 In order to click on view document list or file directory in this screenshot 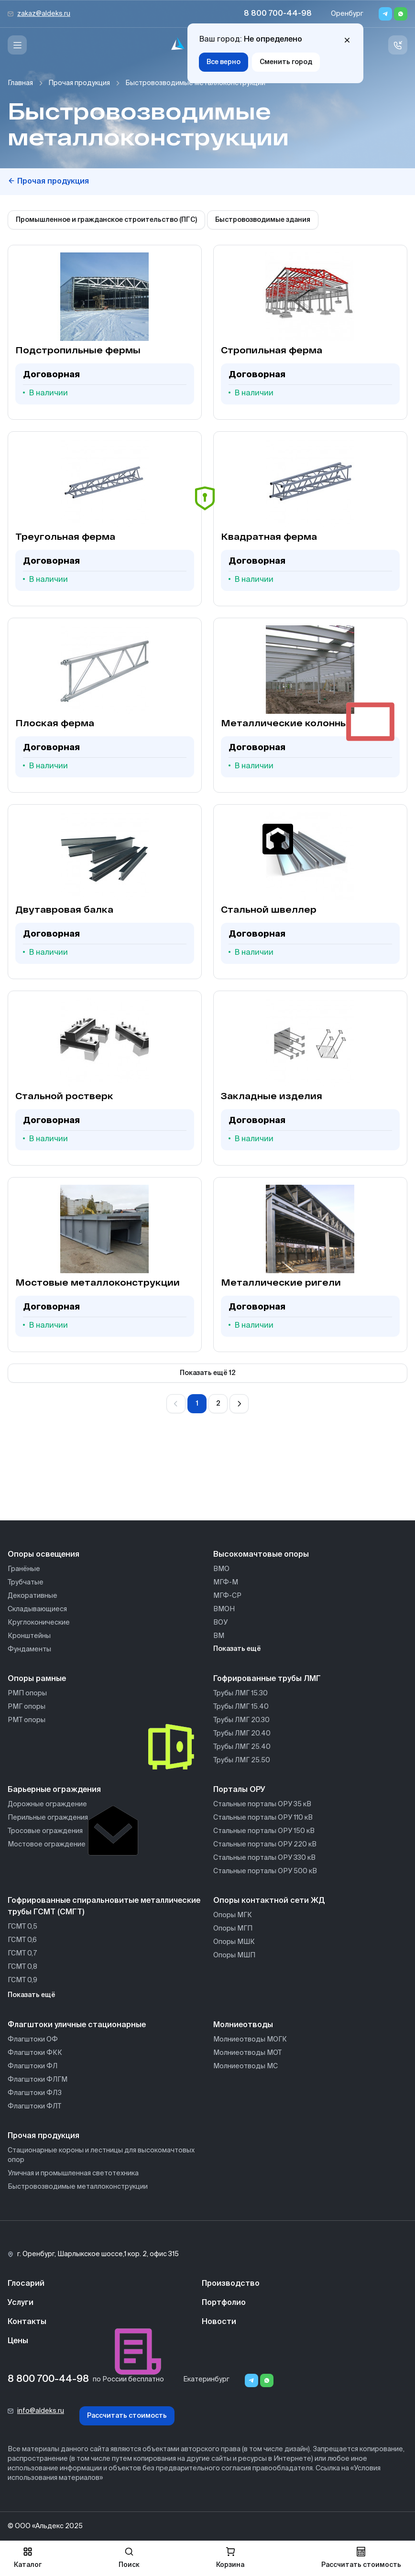, I will do `click(138, 2351)`.